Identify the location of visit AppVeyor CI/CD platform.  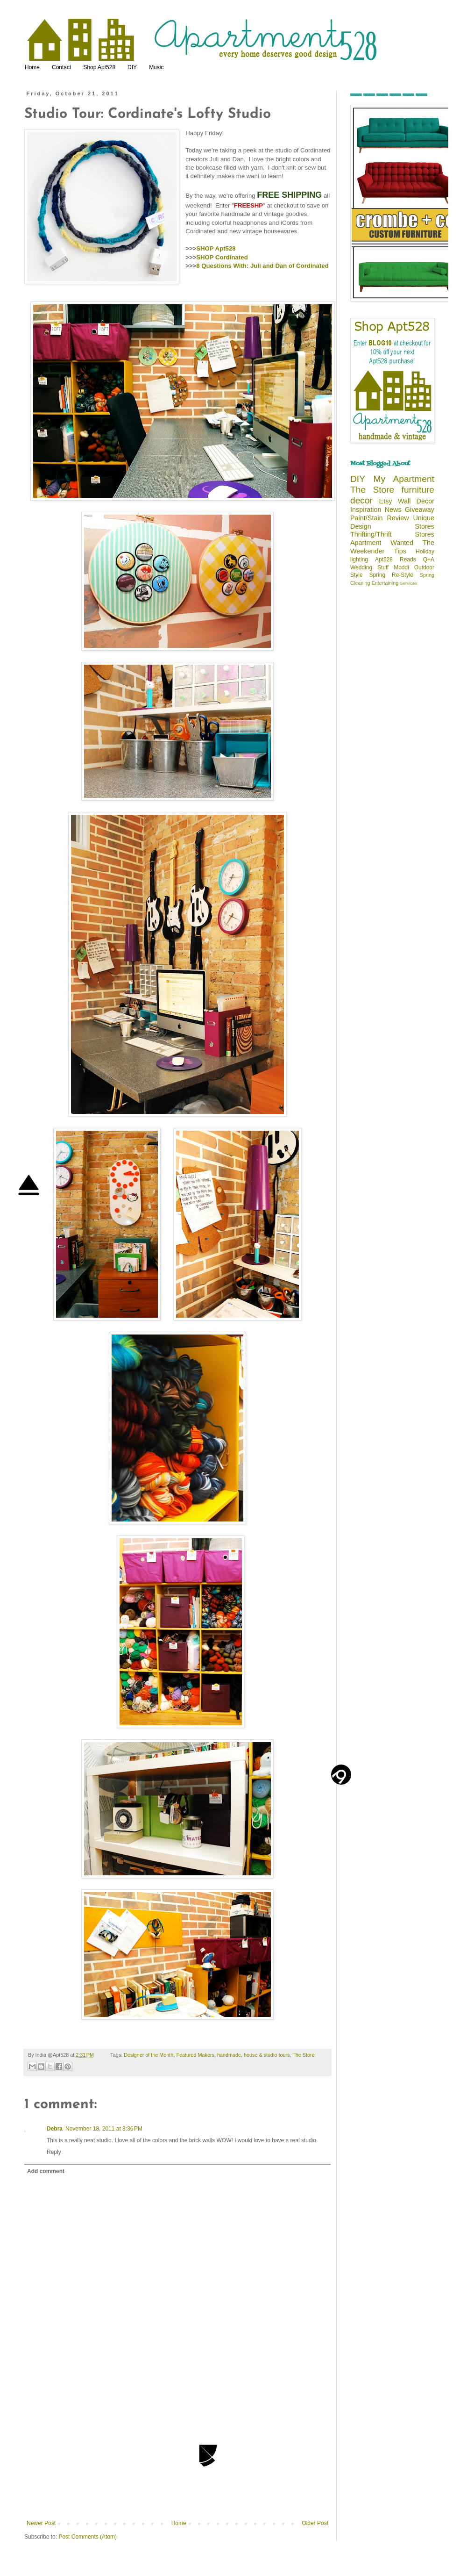
(341, 1774).